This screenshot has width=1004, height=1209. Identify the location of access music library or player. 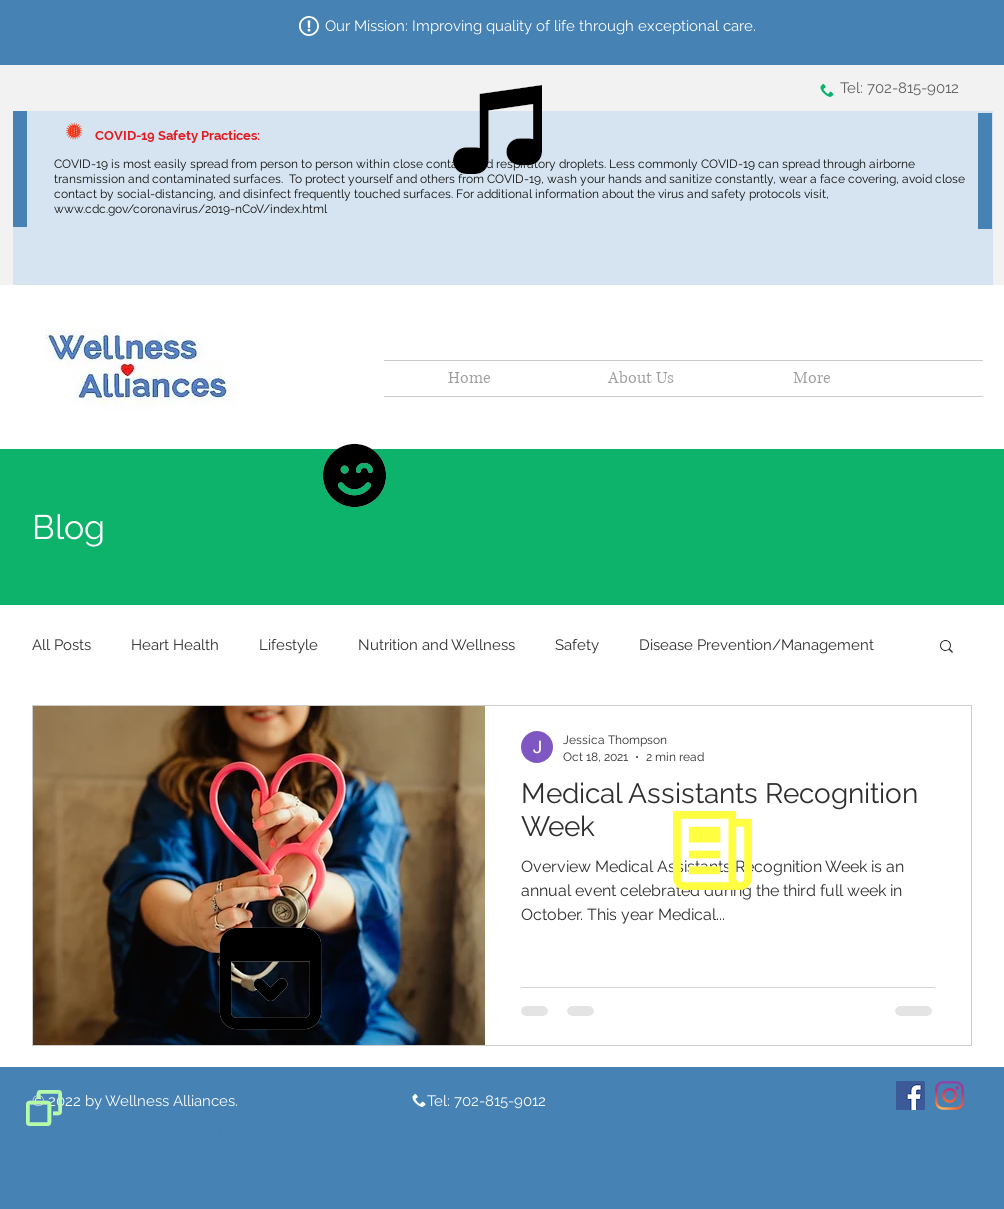
(497, 129).